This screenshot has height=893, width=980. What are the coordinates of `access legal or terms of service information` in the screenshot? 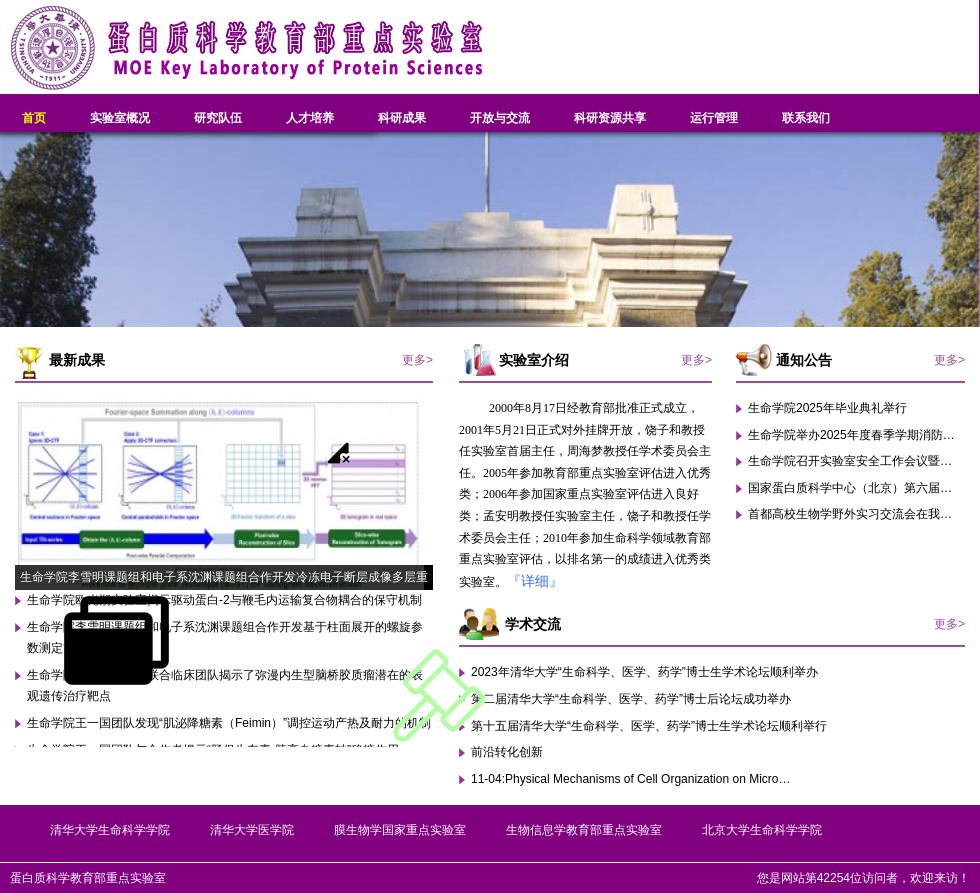 It's located at (436, 699).